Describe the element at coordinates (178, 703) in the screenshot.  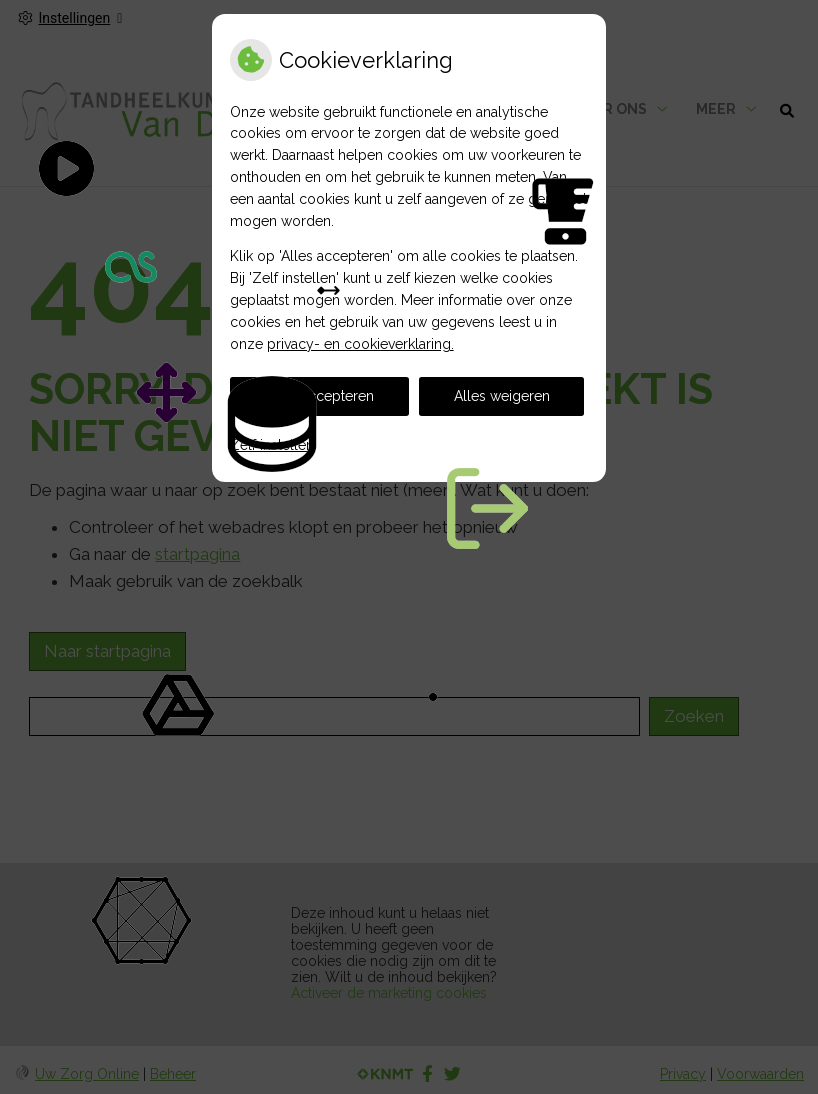
I see `open Google Drive` at that location.